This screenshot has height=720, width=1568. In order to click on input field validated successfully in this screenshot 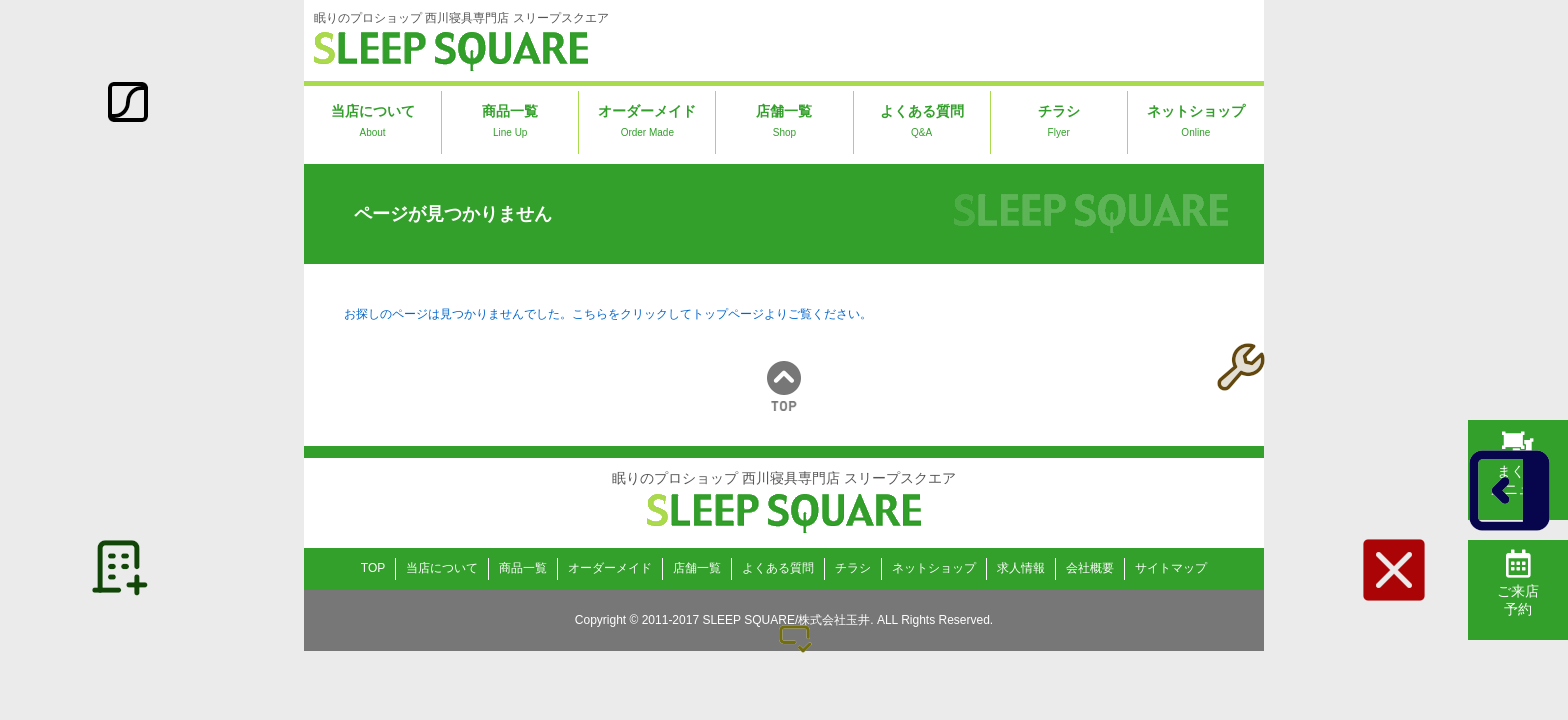, I will do `click(794, 635)`.